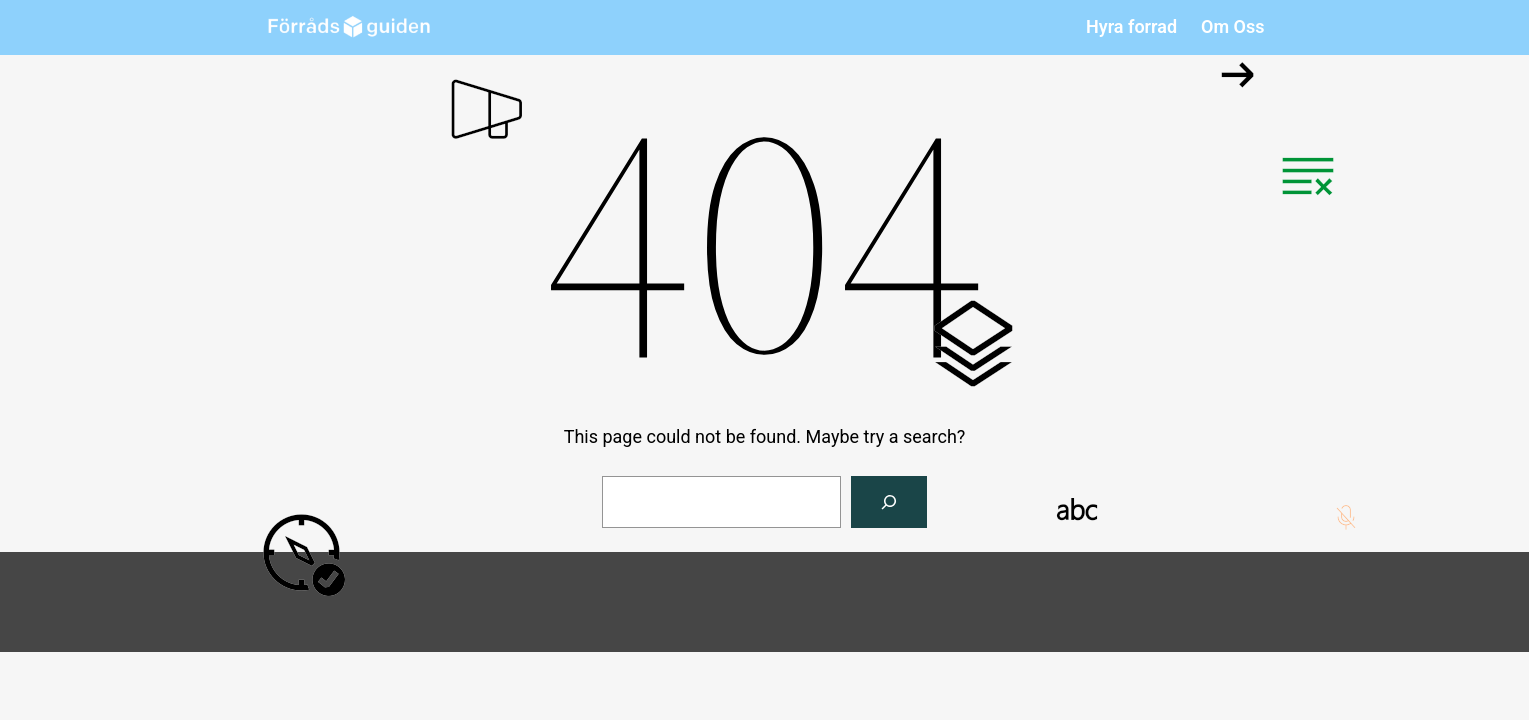 Image resolution: width=1529 pixels, height=720 pixels. What do you see at coordinates (1239, 75) in the screenshot?
I see `navigate to the next item` at bounding box center [1239, 75].